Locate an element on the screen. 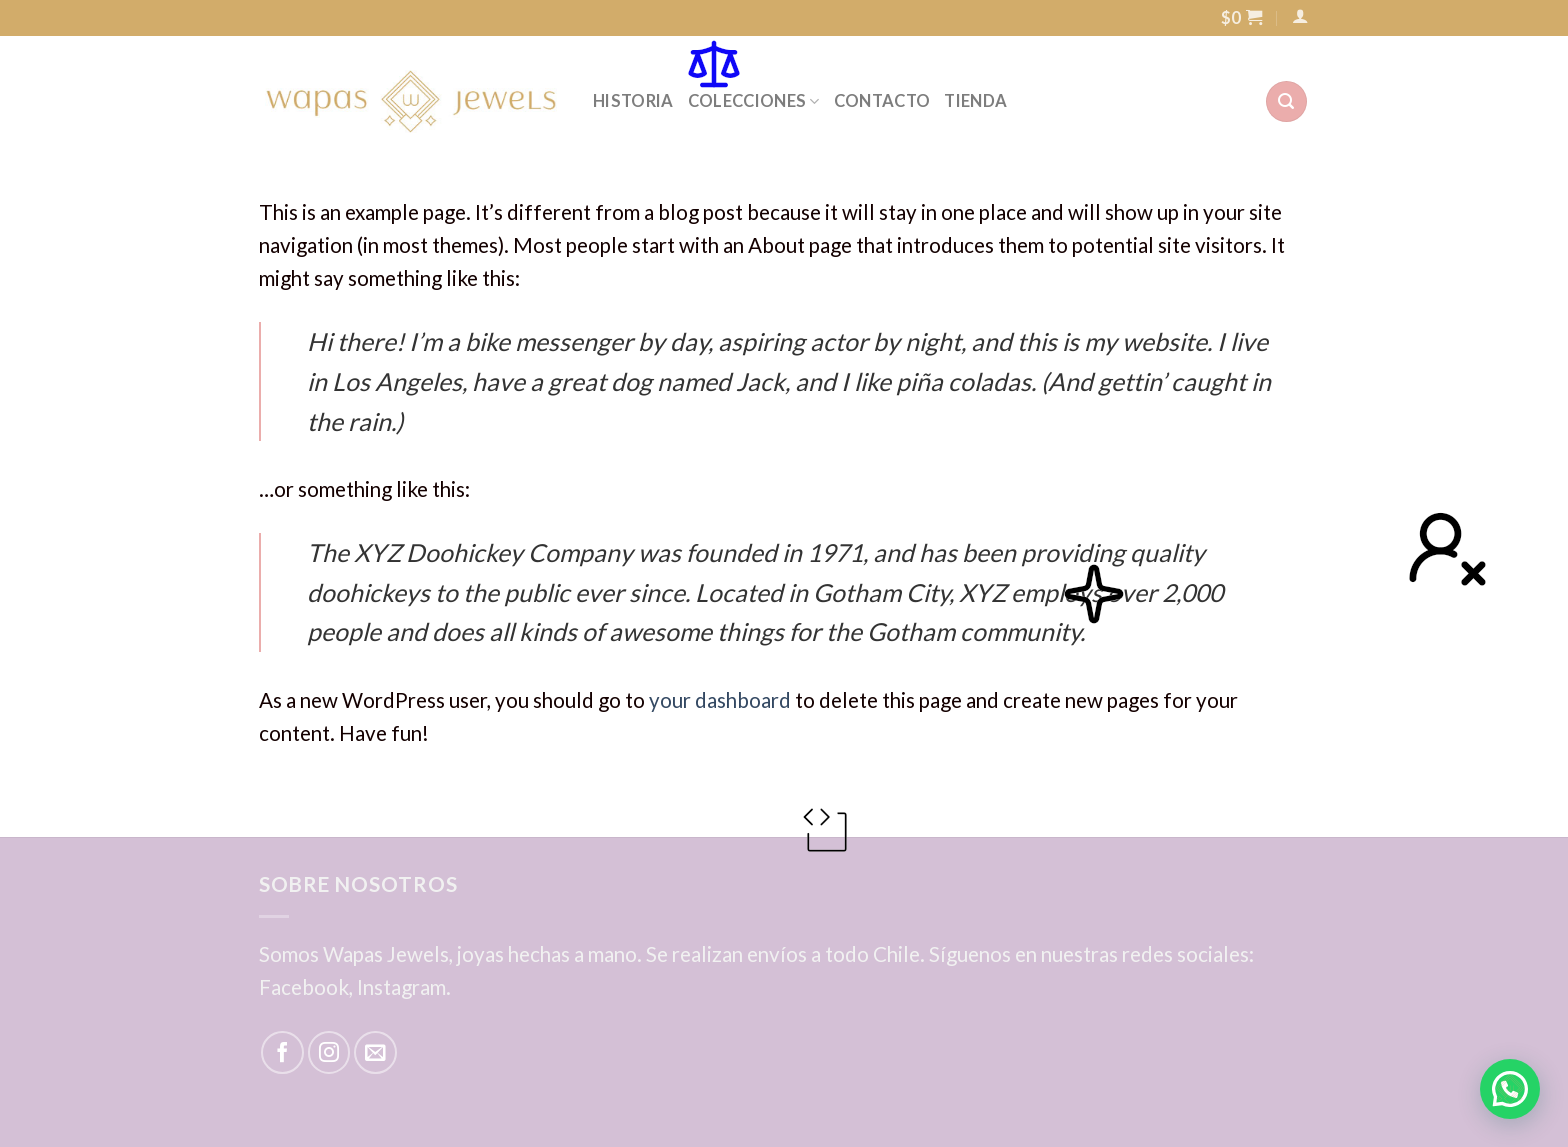 The height and width of the screenshot is (1147, 1568). insert a code block or snippet is located at coordinates (827, 832).